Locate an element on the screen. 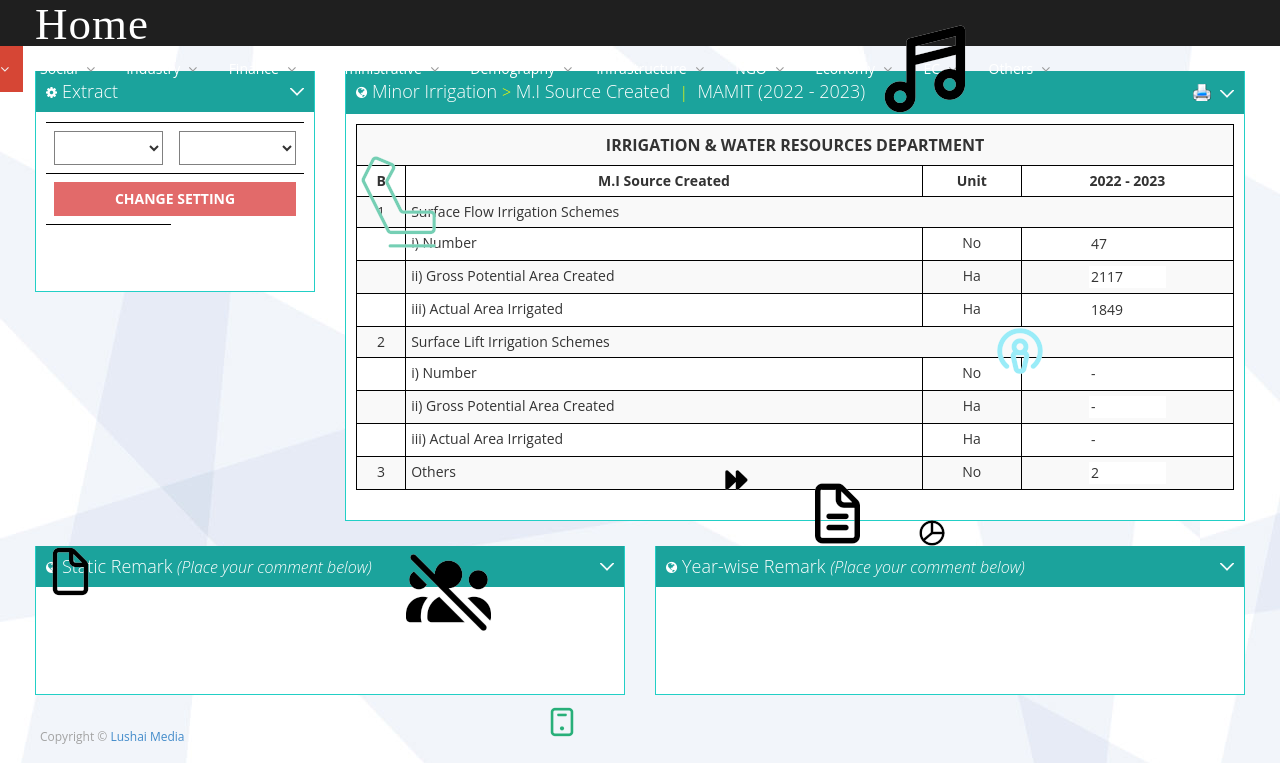 The height and width of the screenshot is (763, 1280). access music library or audio files is located at coordinates (929, 70).